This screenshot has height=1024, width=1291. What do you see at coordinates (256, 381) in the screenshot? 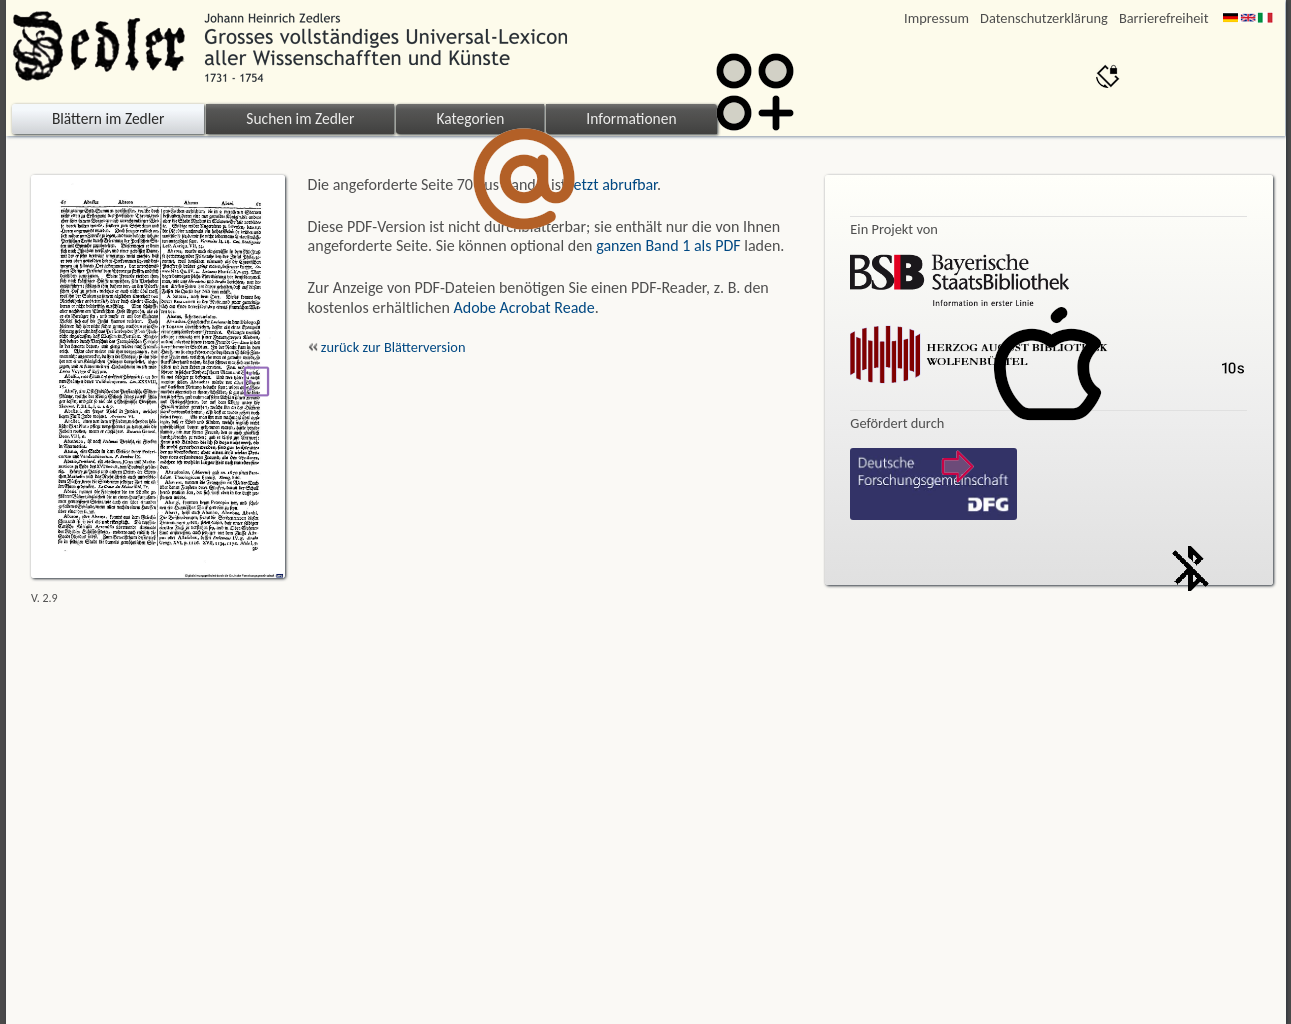
I see `view screenplay or script documents` at bounding box center [256, 381].